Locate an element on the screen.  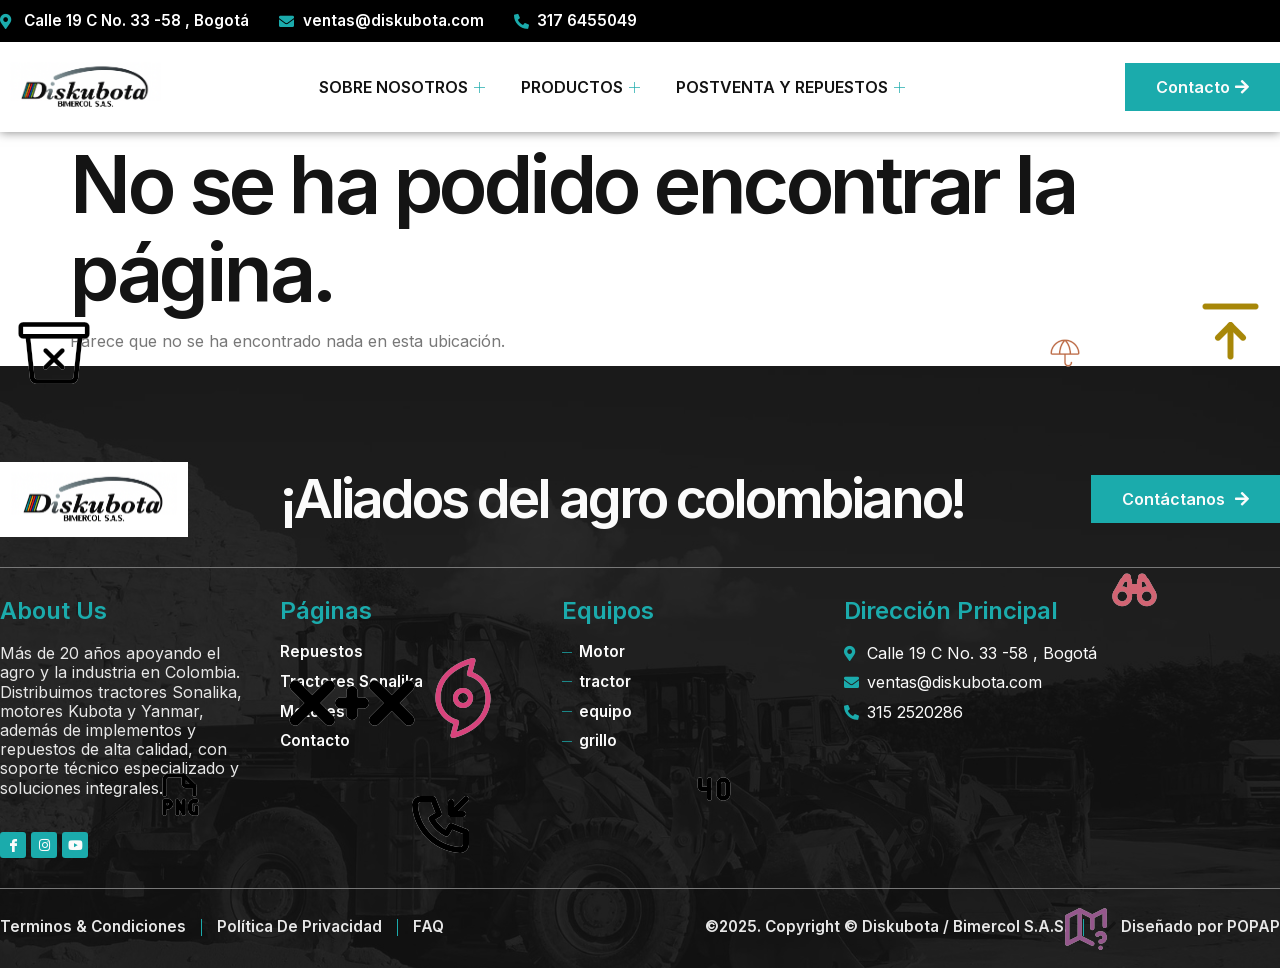
indicates hurricane or tropical storm warning is located at coordinates (463, 698).